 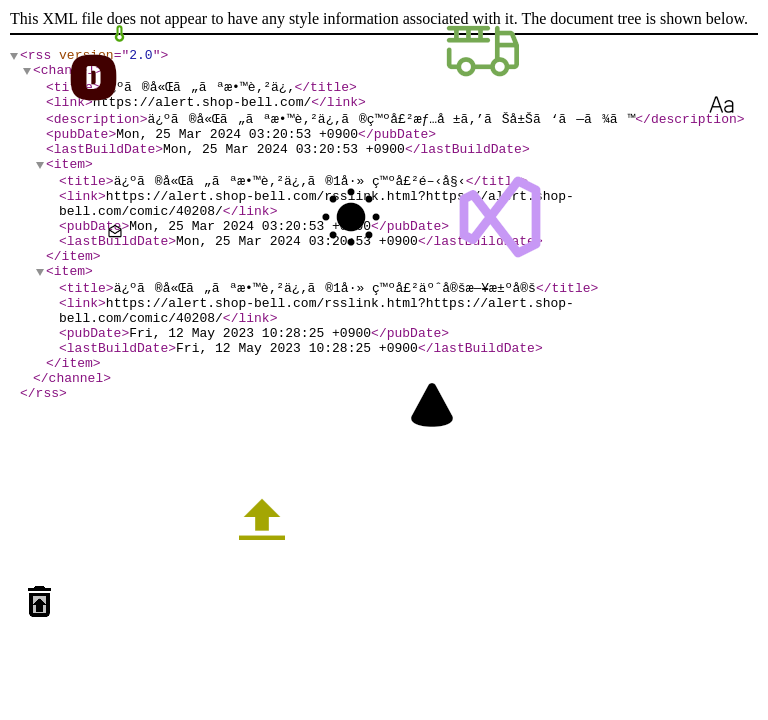 I want to click on decrease screen brightness, so click(x=351, y=217).